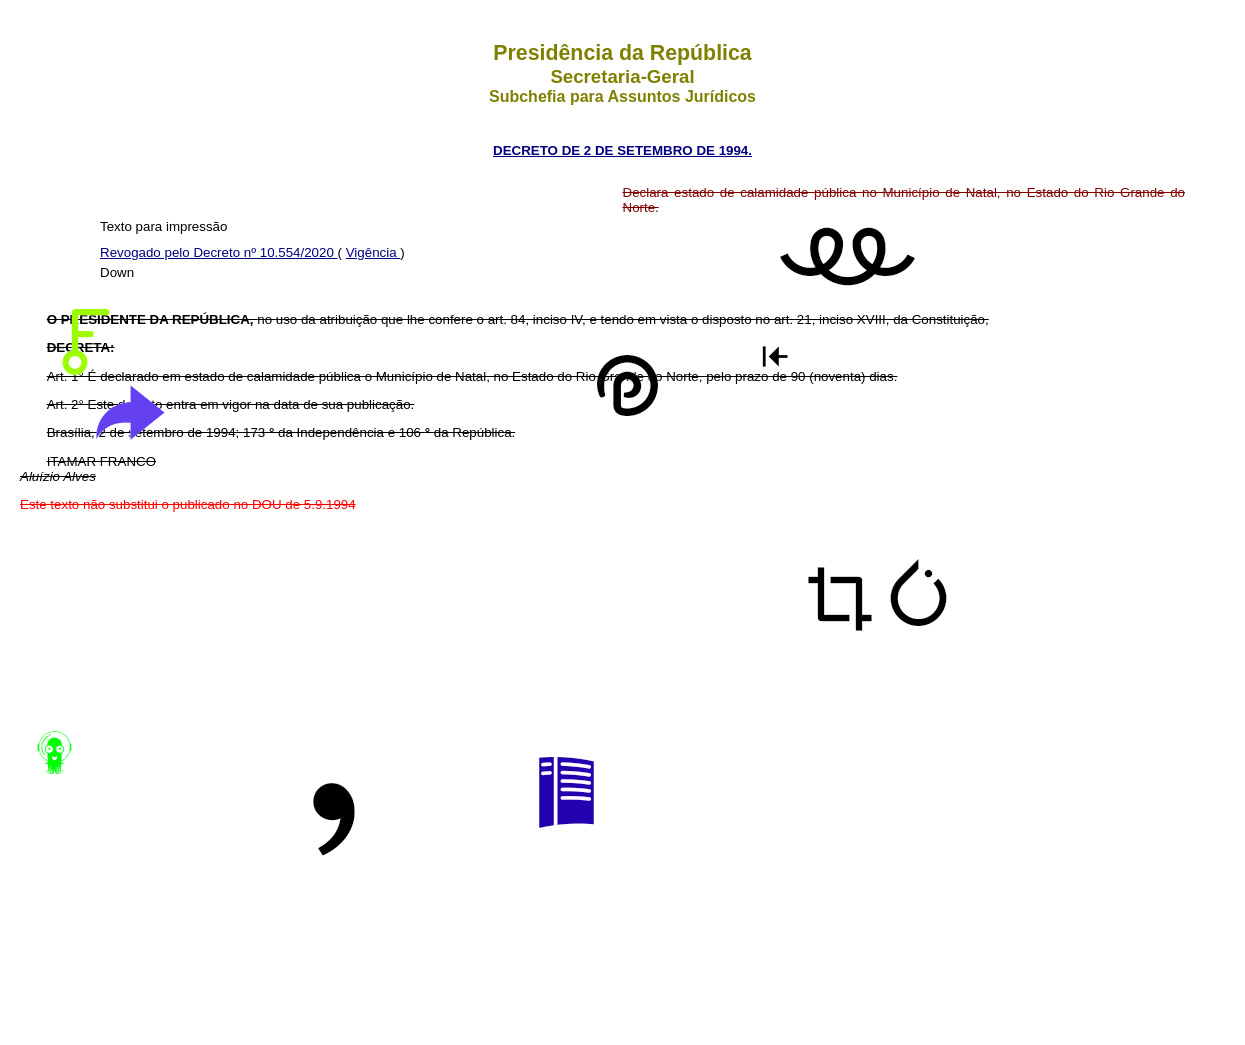  What do you see at coordinates (627, 385) in the screenshot?
I see `processwire CMS logo` at bounding box center [627, 385].